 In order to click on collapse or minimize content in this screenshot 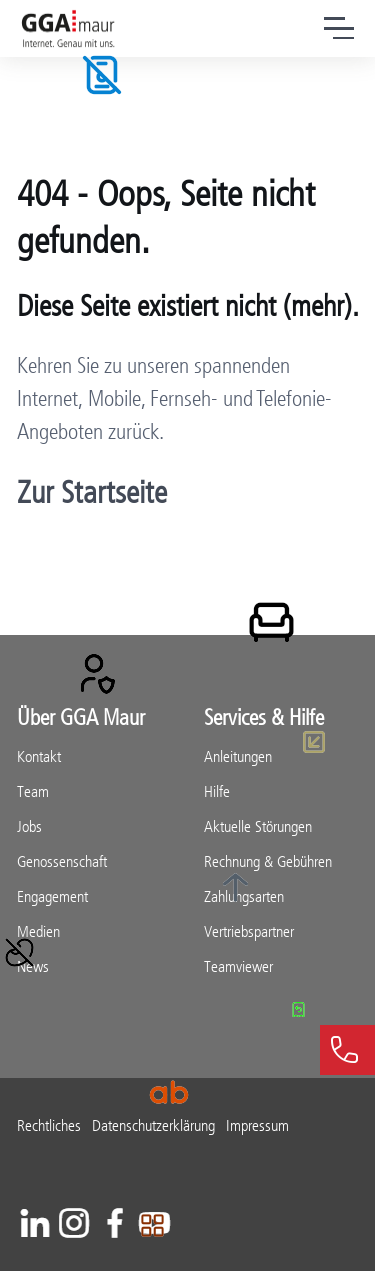, I will do `click(314, 742)`.